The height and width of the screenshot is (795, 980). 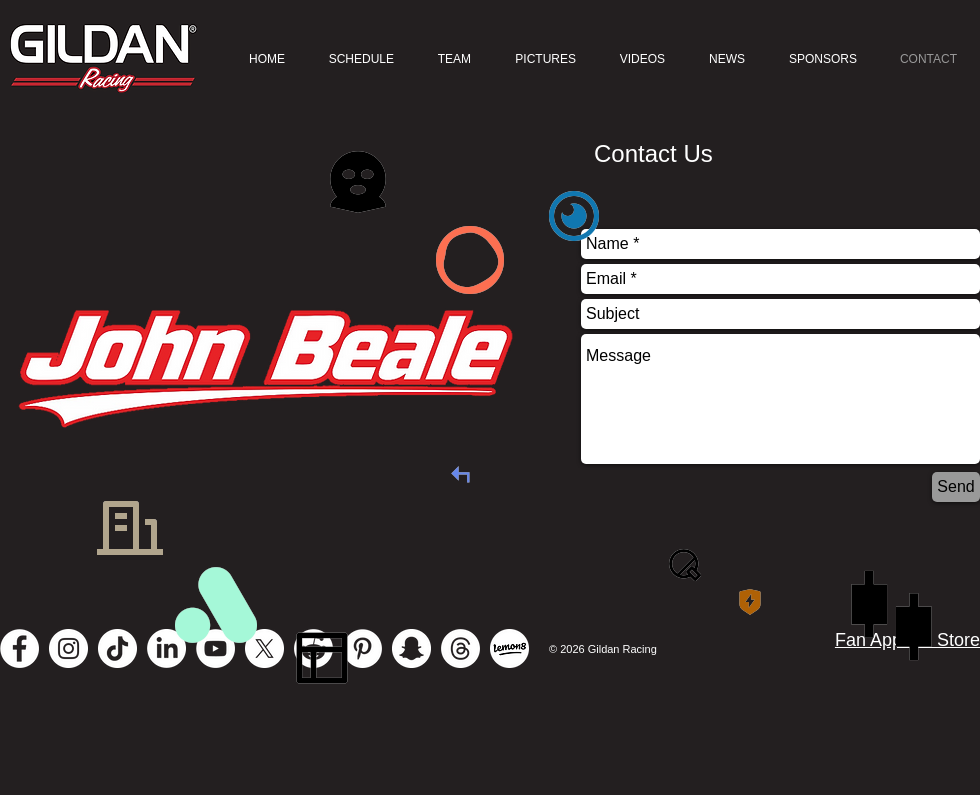 I want to click on analogue brand logo, so click(x=216, y=605).